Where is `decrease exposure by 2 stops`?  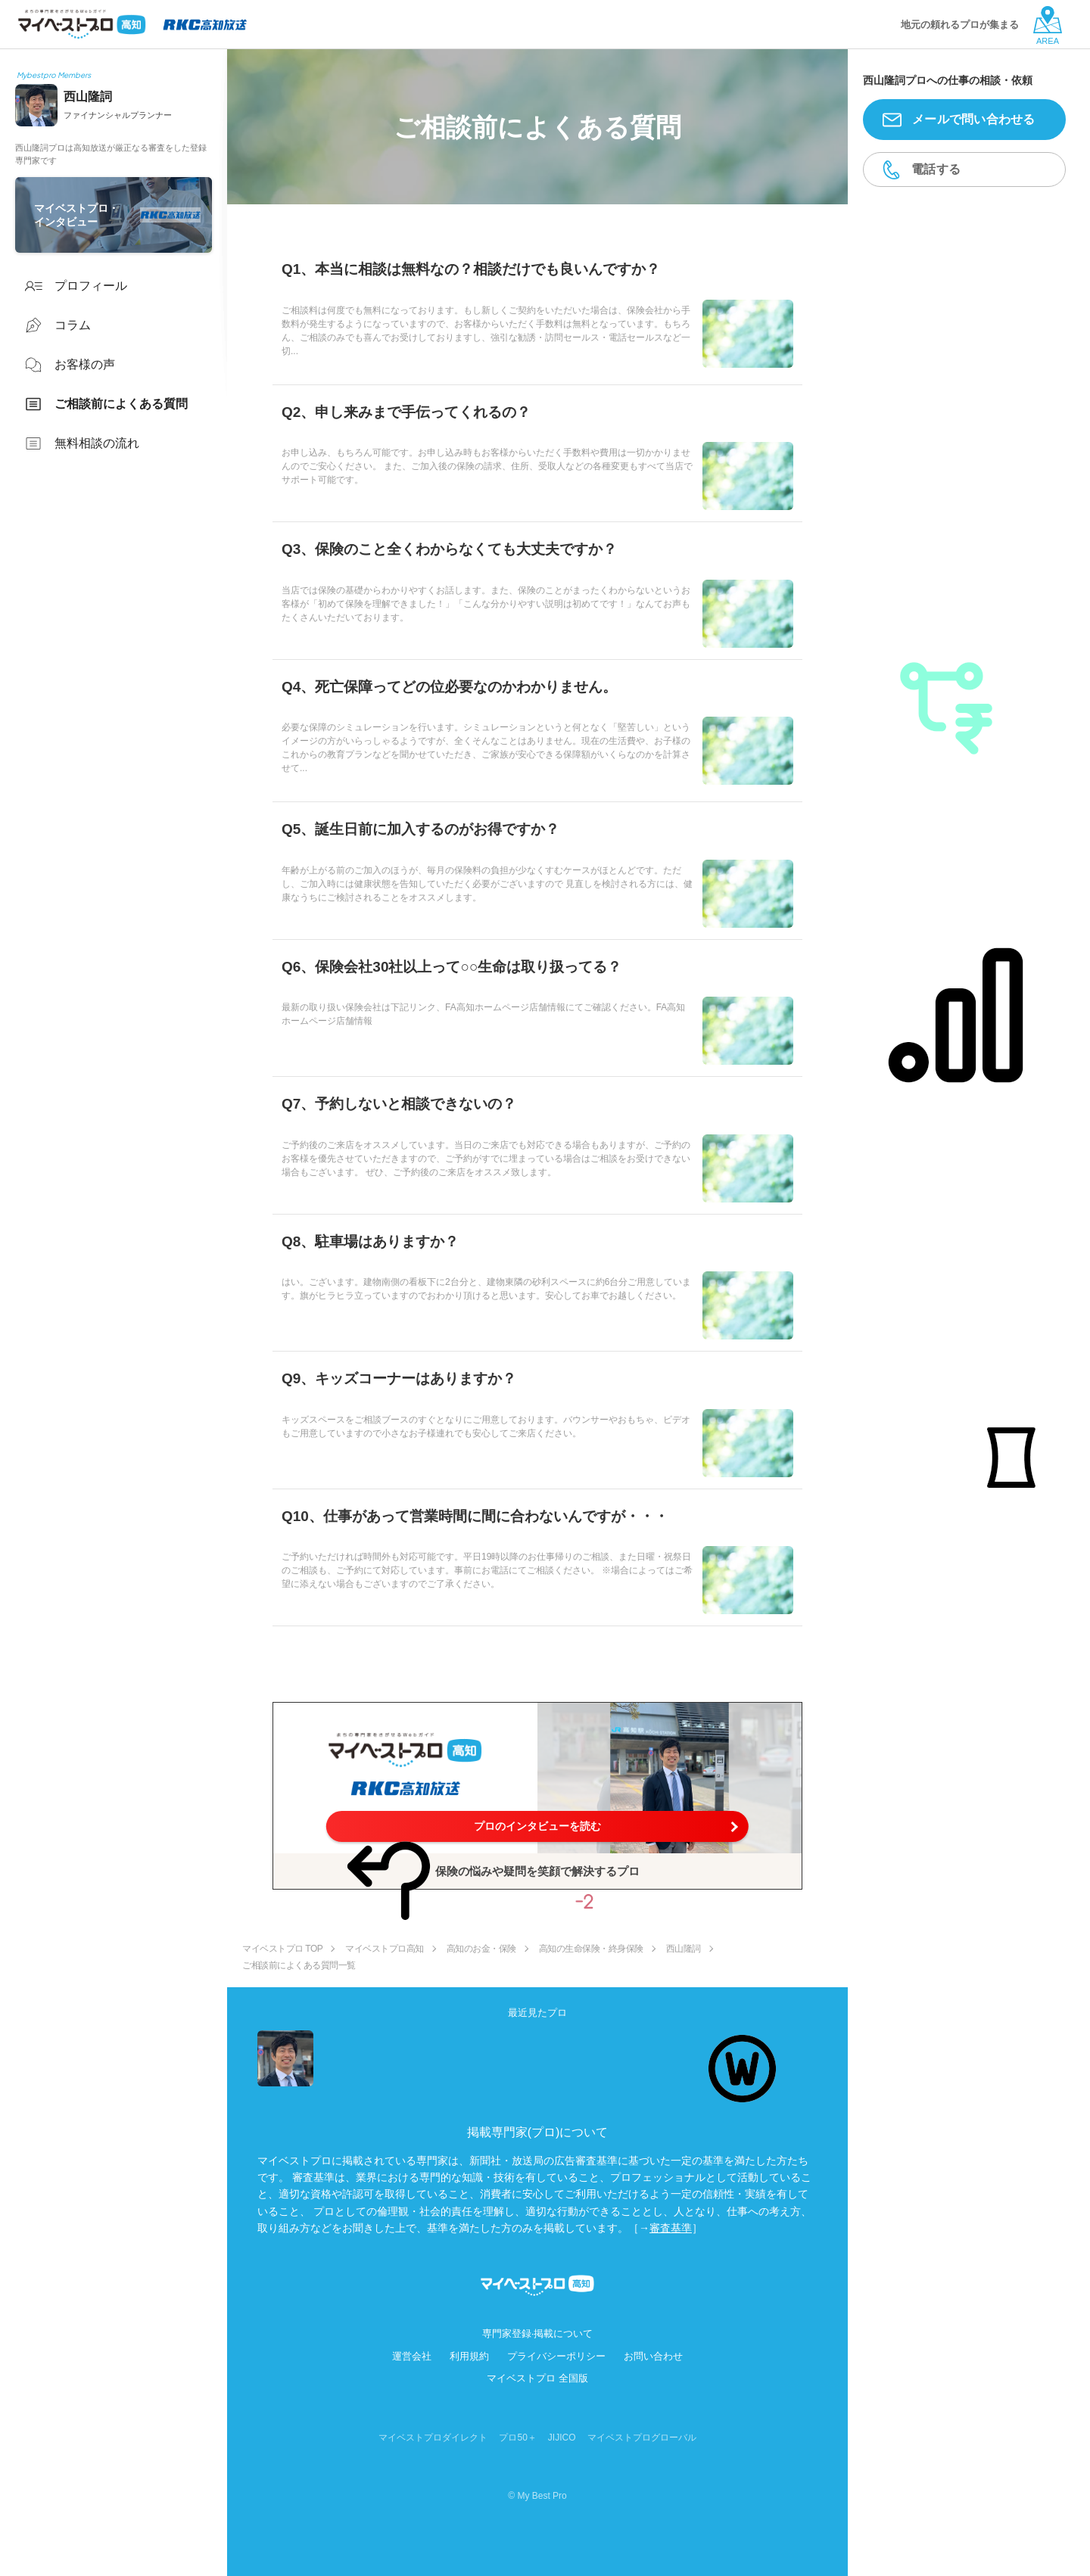 decrease exposure by 2 stops is located at coordinates (584, 1901).